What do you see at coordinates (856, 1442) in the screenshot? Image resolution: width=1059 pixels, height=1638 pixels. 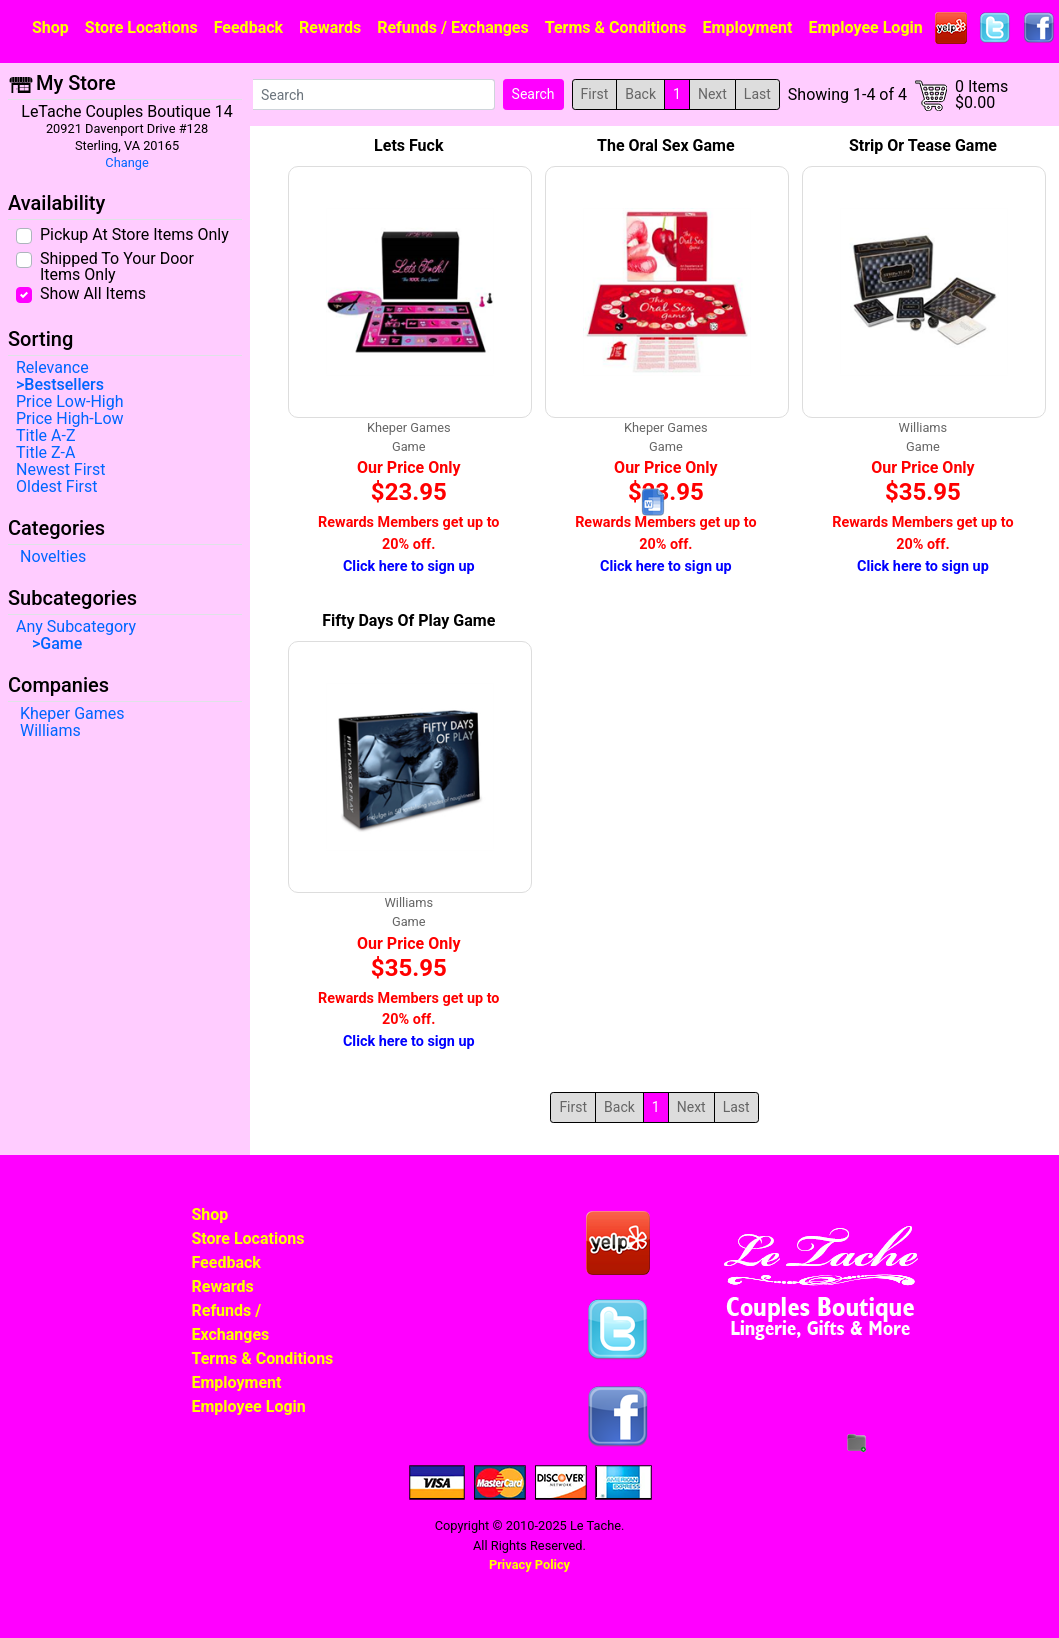 I see `create a new folder` at bounding box center [856, 1442].